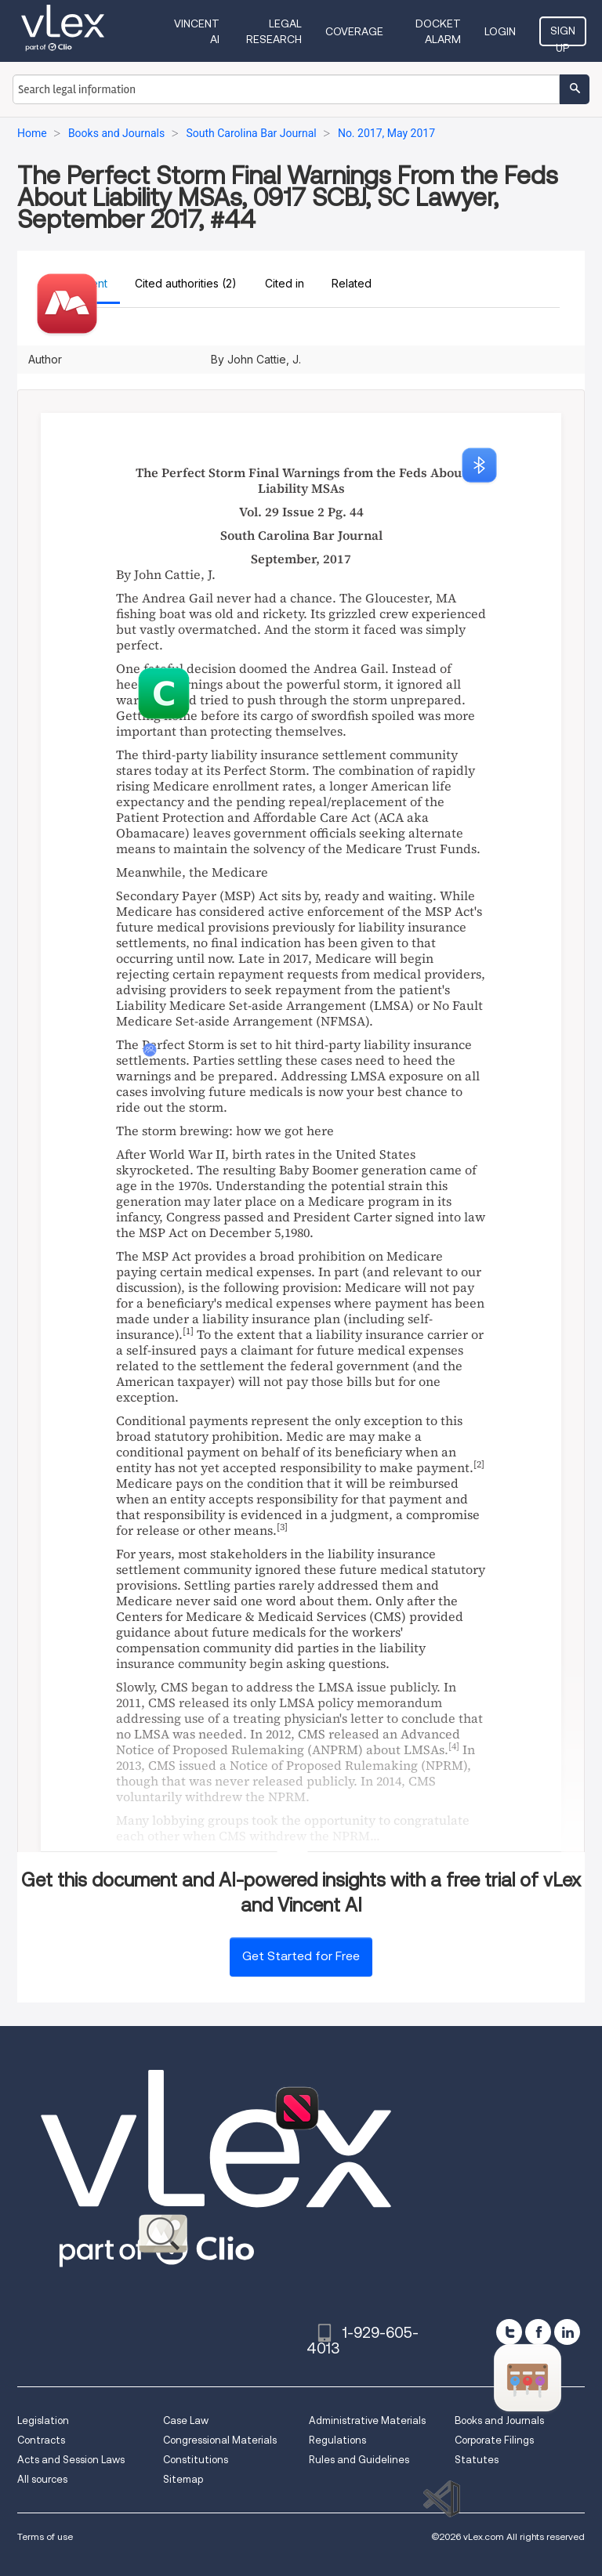  I want to click on open the connectagram word puzzle game, so click(164, 693).